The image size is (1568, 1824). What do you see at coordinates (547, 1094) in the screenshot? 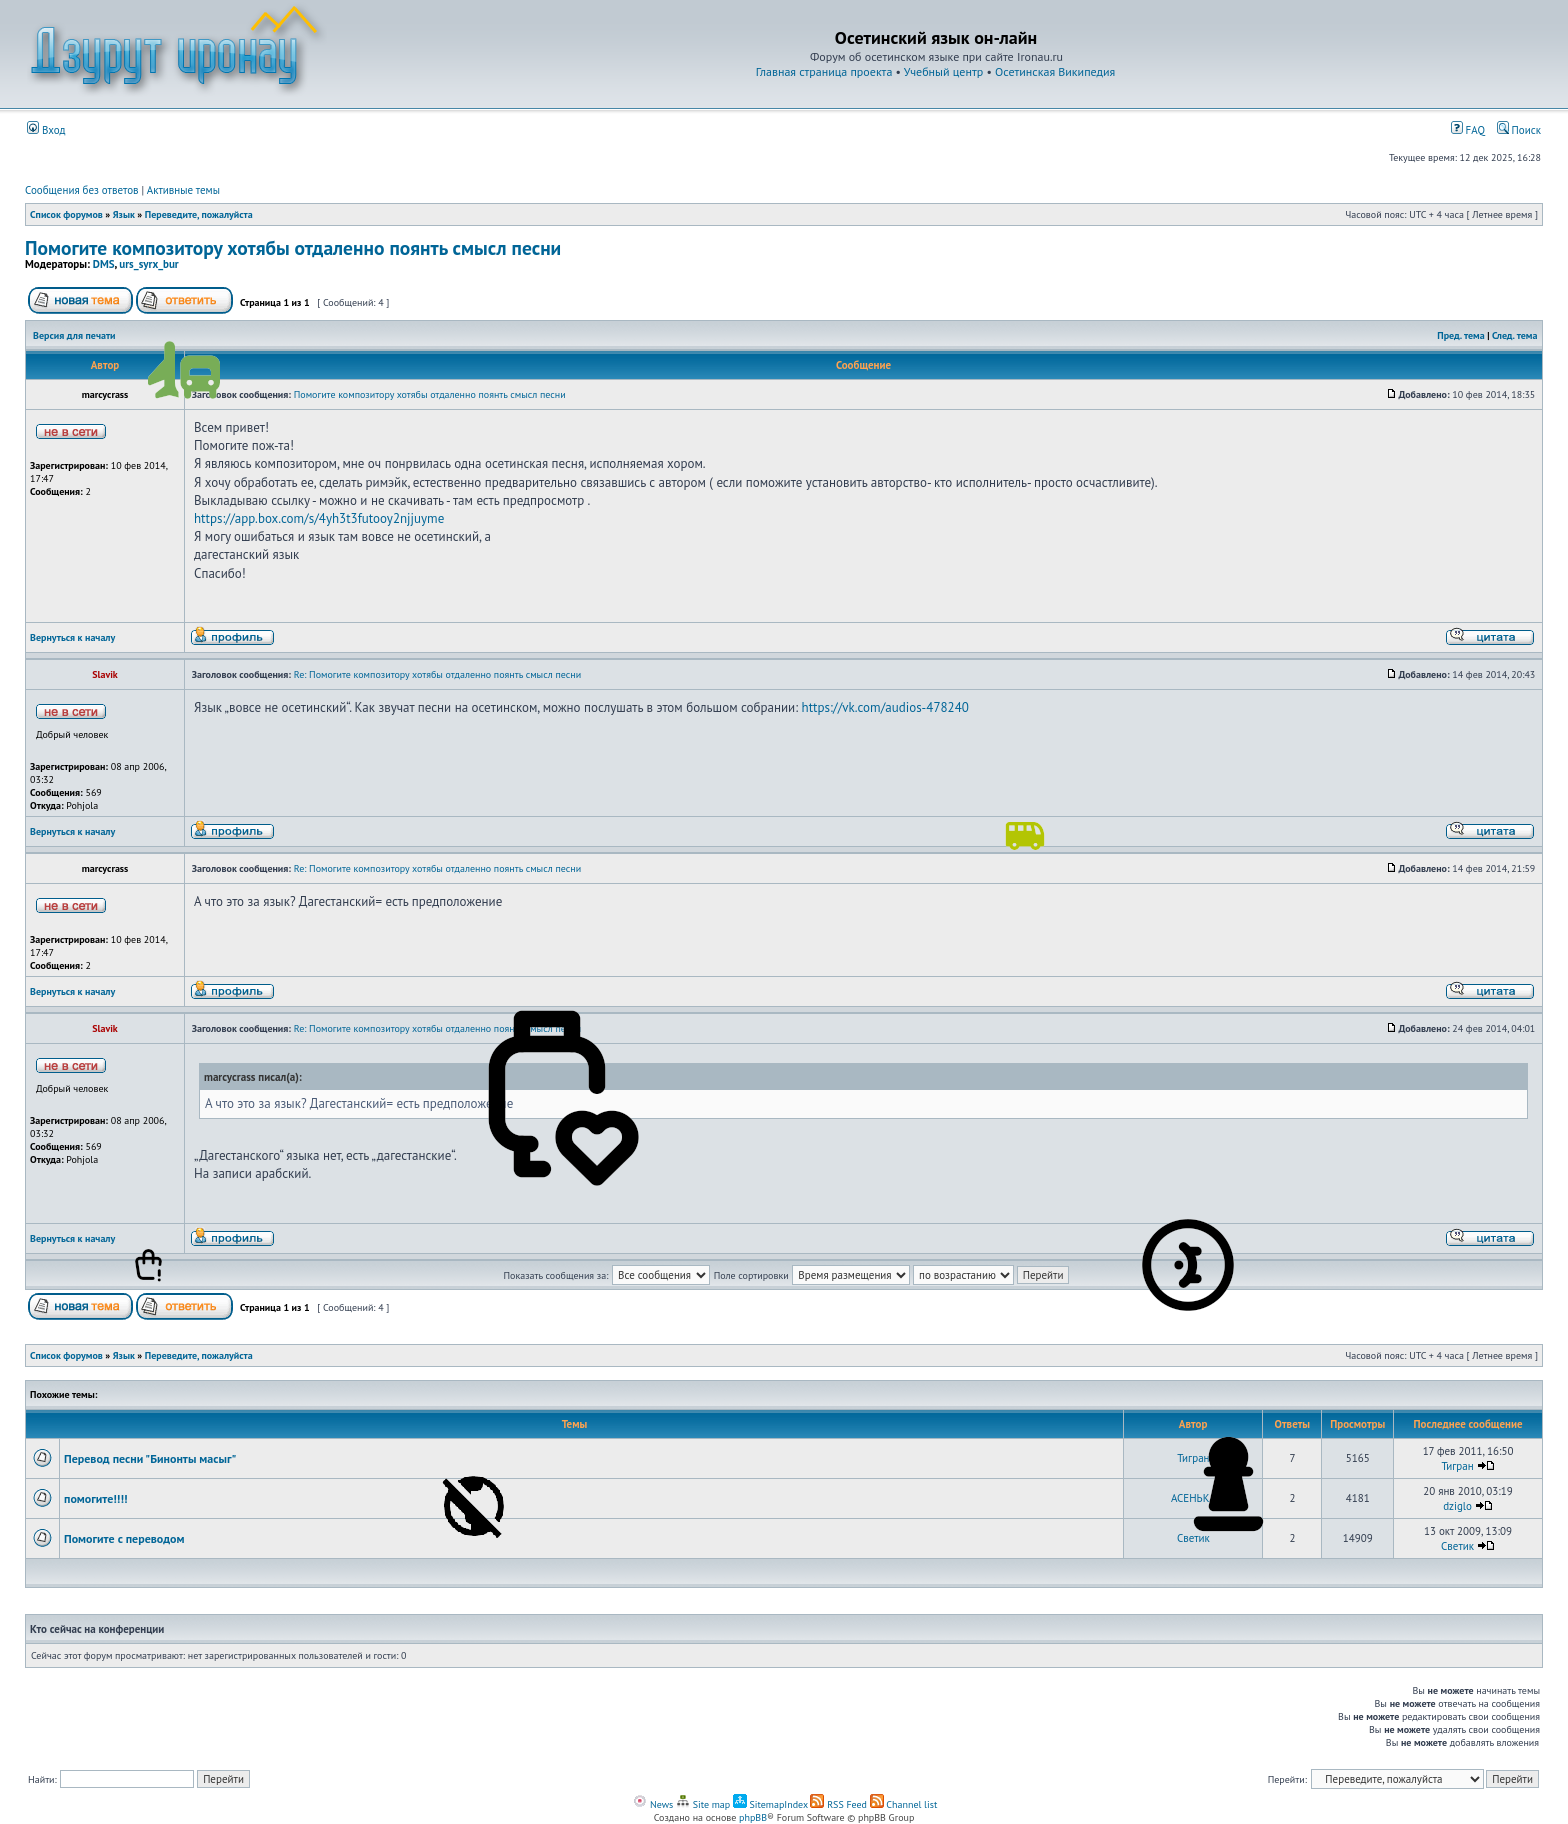
I see `view heart rate data on smartwatch` at bounding box center [547, 1094].